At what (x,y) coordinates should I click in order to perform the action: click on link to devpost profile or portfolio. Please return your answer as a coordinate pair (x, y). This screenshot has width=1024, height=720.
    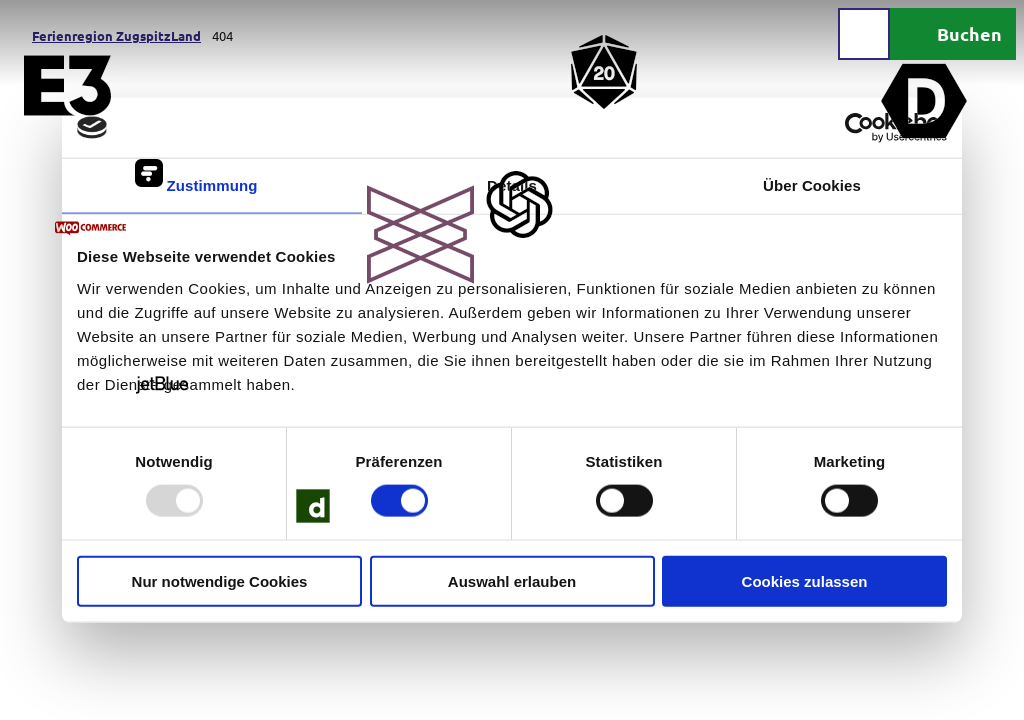
    Looking at the image, I should click on (924, 101).